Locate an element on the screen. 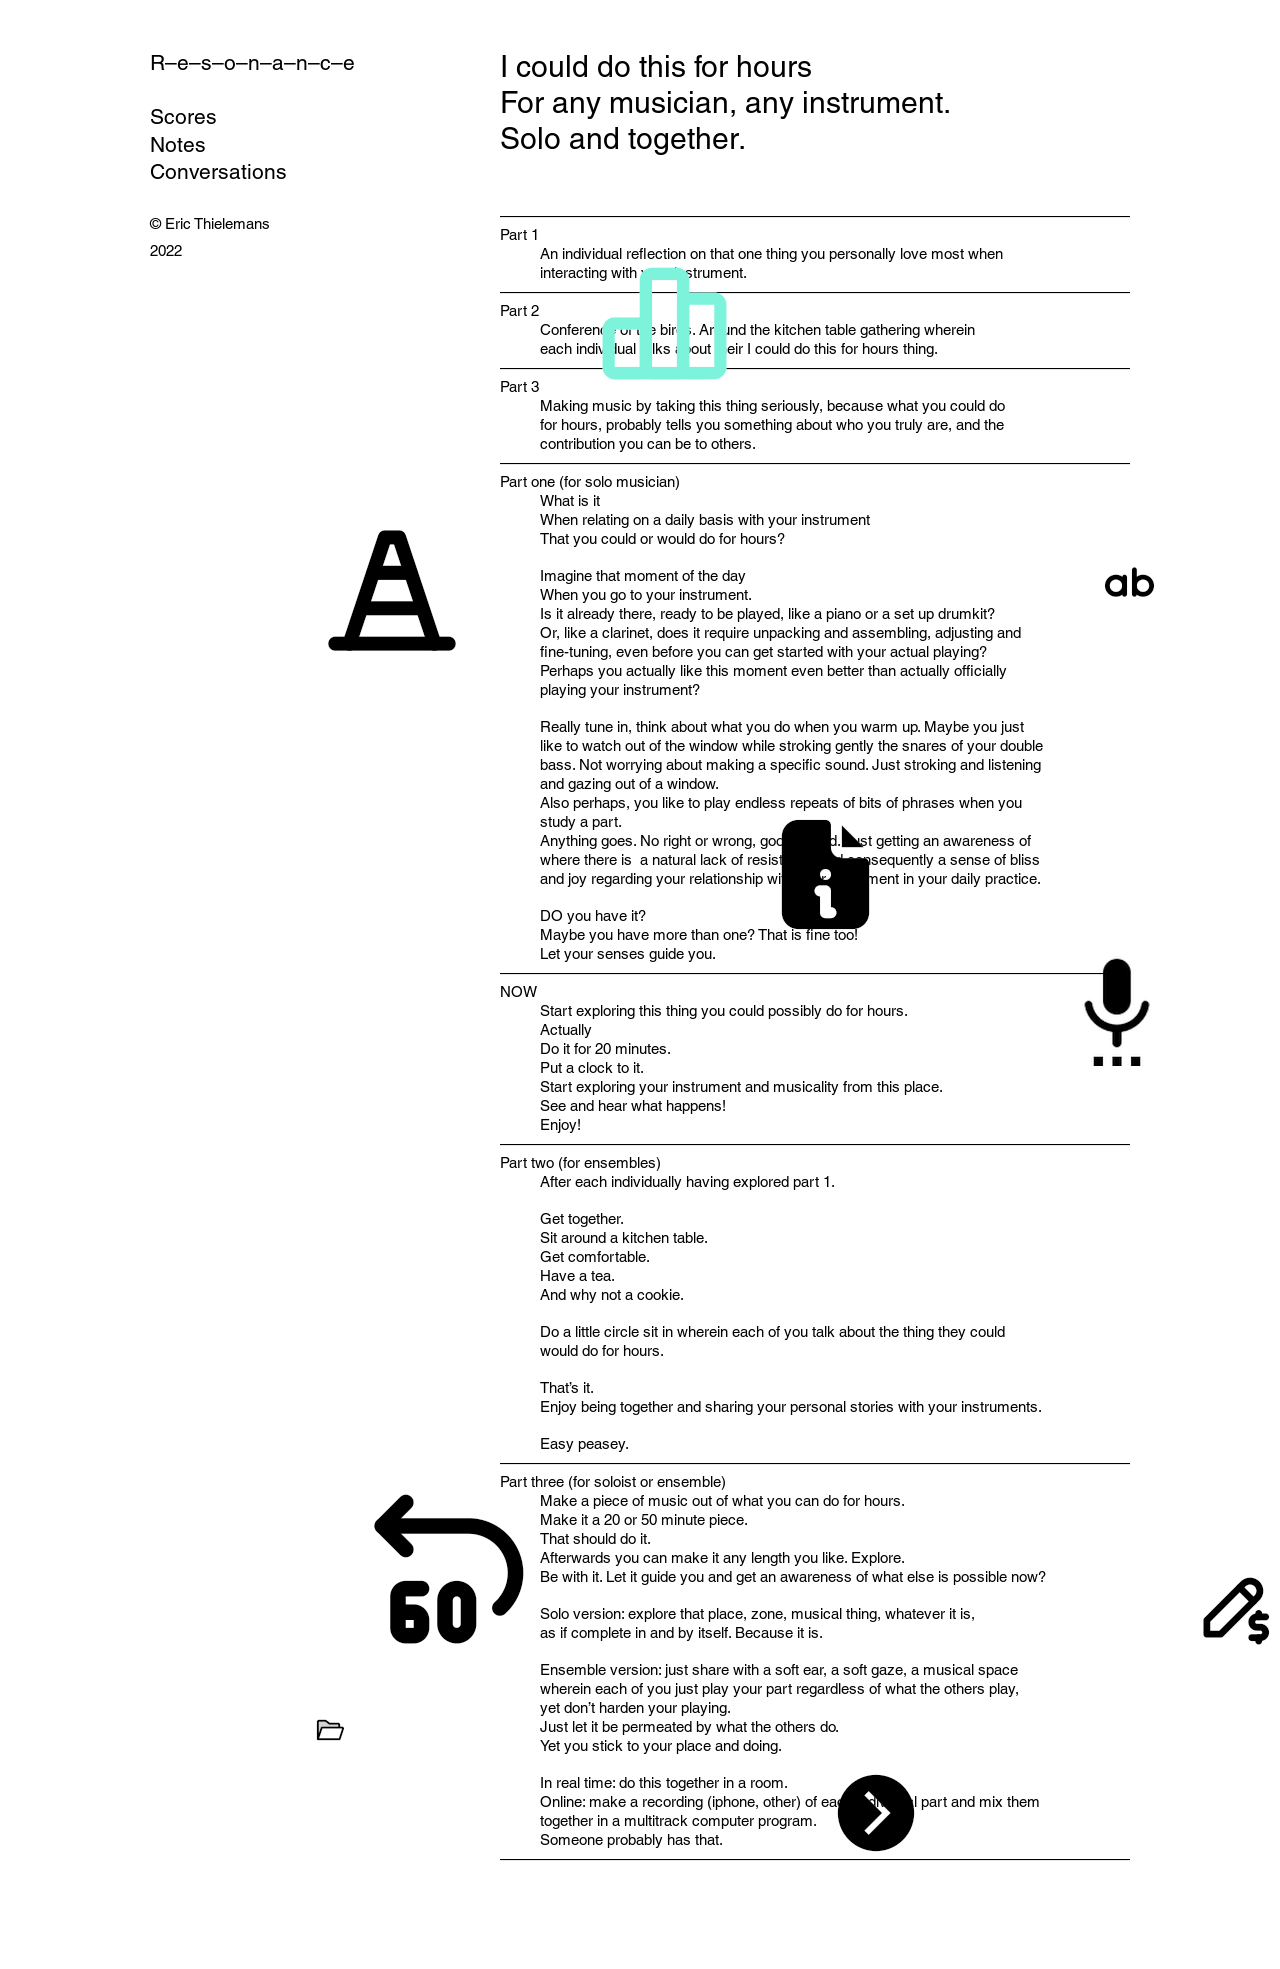  go to the next item or page is located at coordinates (876, 1813).